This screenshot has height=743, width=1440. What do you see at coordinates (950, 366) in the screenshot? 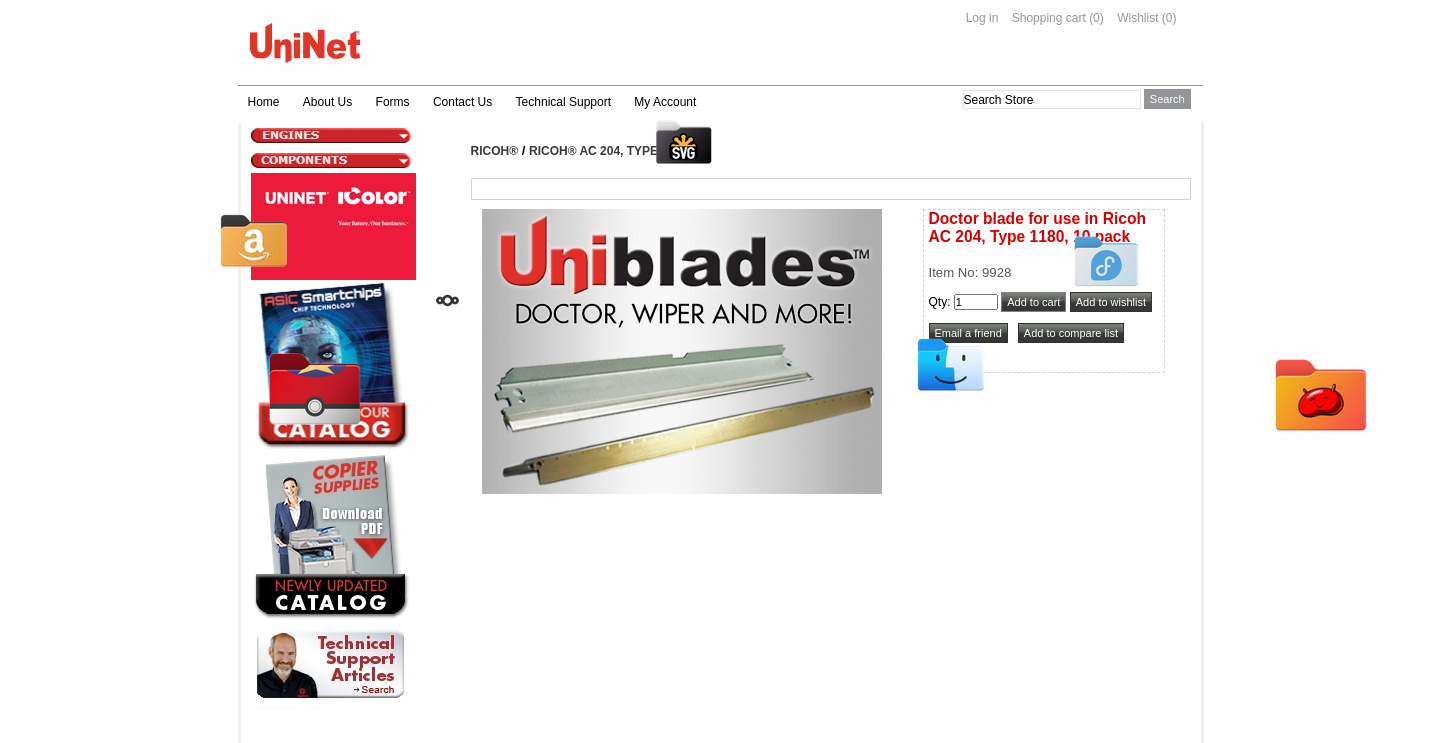
I see `open finder to browse files and folders` at bounding box center [950, 366].